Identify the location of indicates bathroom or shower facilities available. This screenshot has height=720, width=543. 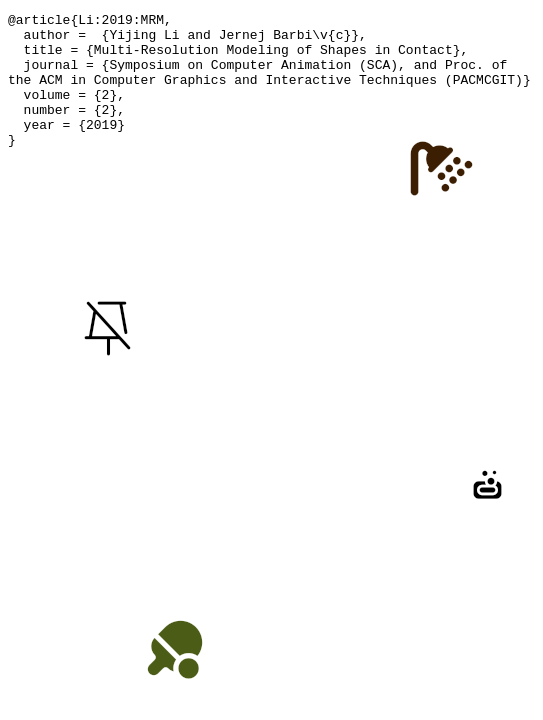
(441, 168).